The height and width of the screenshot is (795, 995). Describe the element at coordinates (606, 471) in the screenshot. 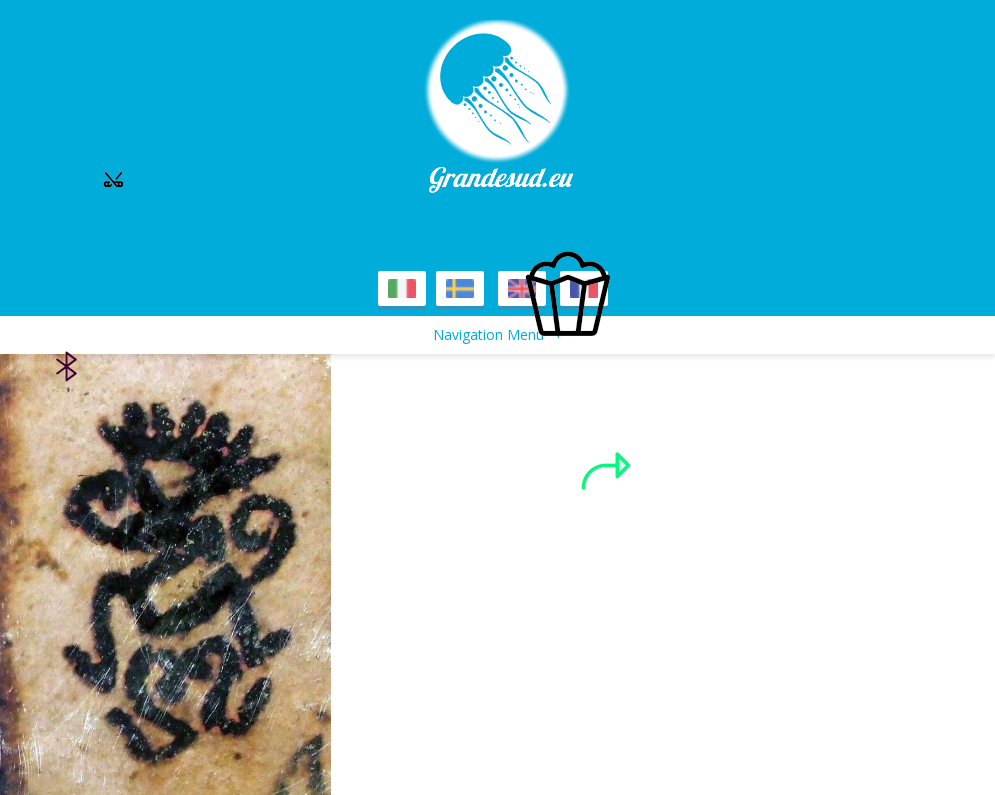

I see `share or forward content` at that location.